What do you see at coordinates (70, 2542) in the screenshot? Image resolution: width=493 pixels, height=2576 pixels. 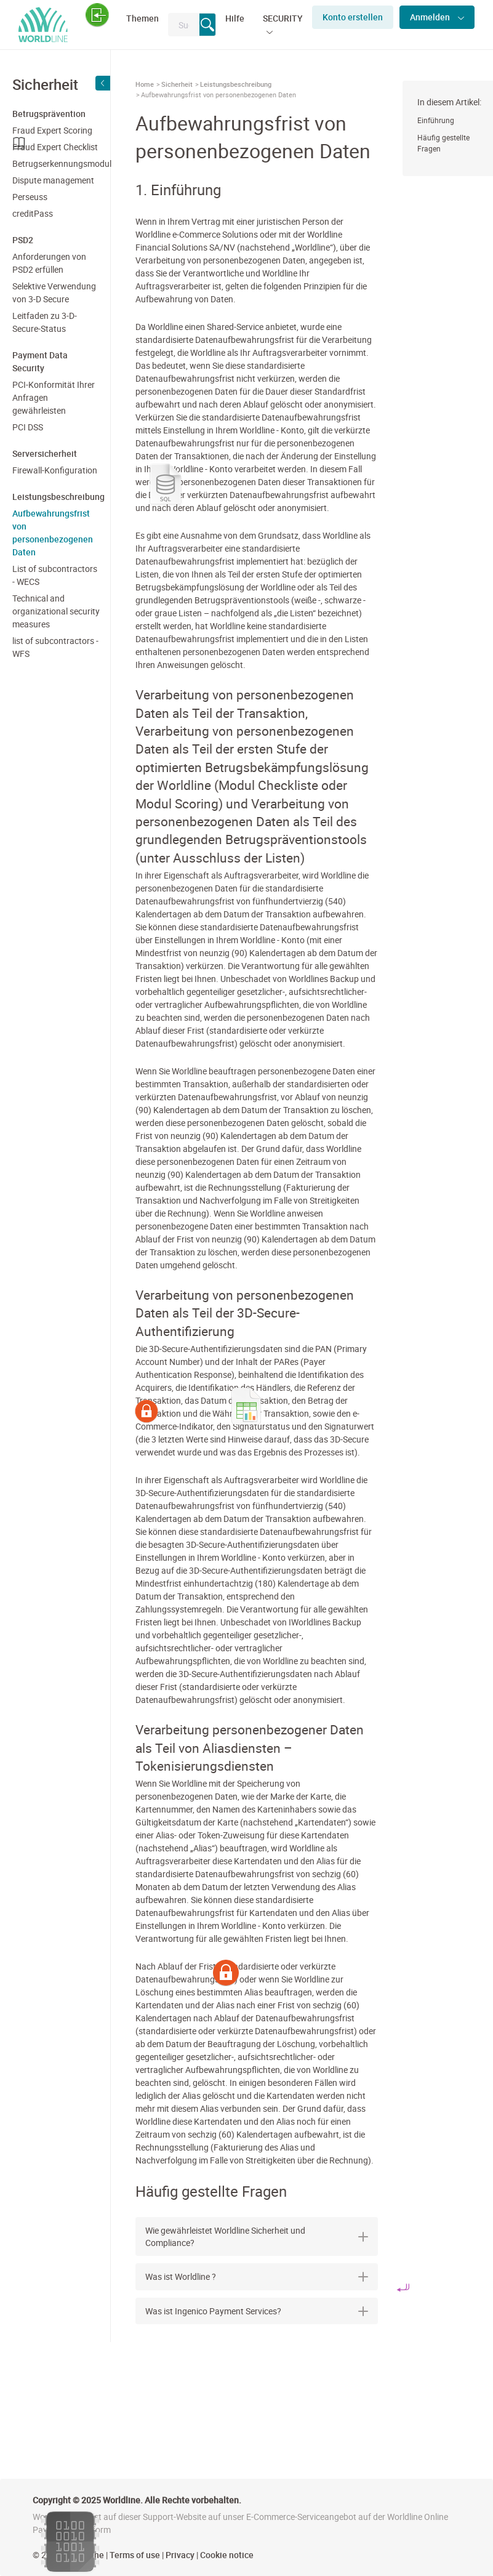 I see `firmware file type indicator` at bounding box center [70, 2542].